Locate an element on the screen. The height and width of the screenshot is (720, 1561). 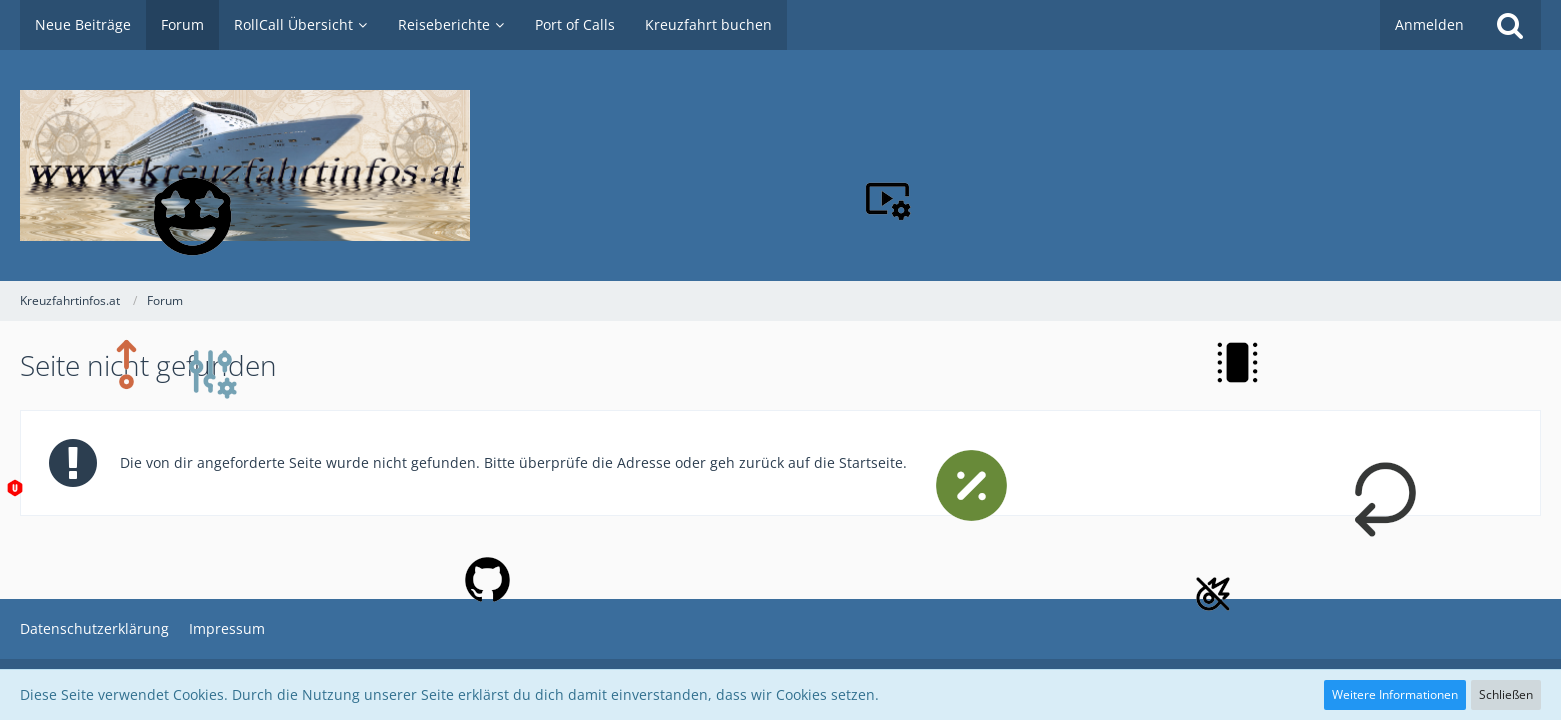
access video playback settings is located at coordinates (887, 198).